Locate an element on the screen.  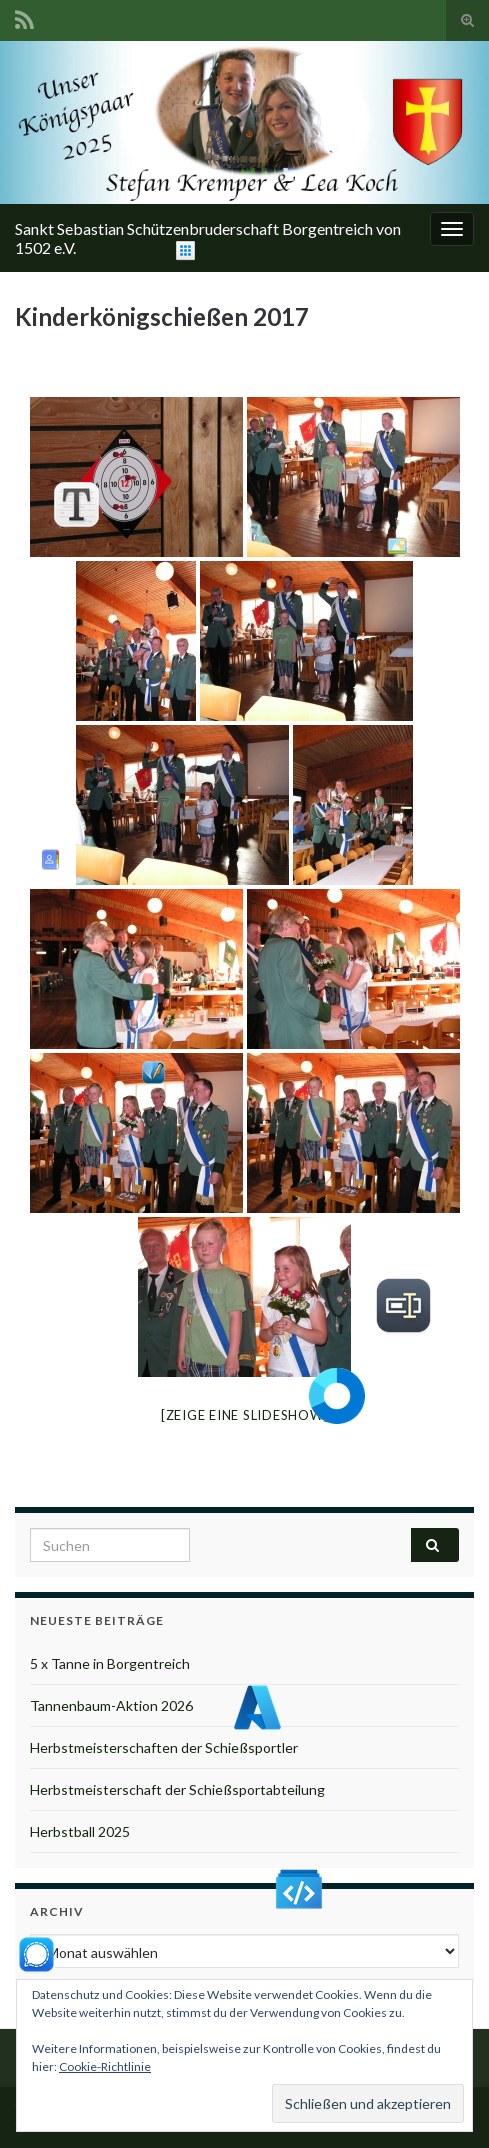
open the address book application is located at coordinates (50, 859).